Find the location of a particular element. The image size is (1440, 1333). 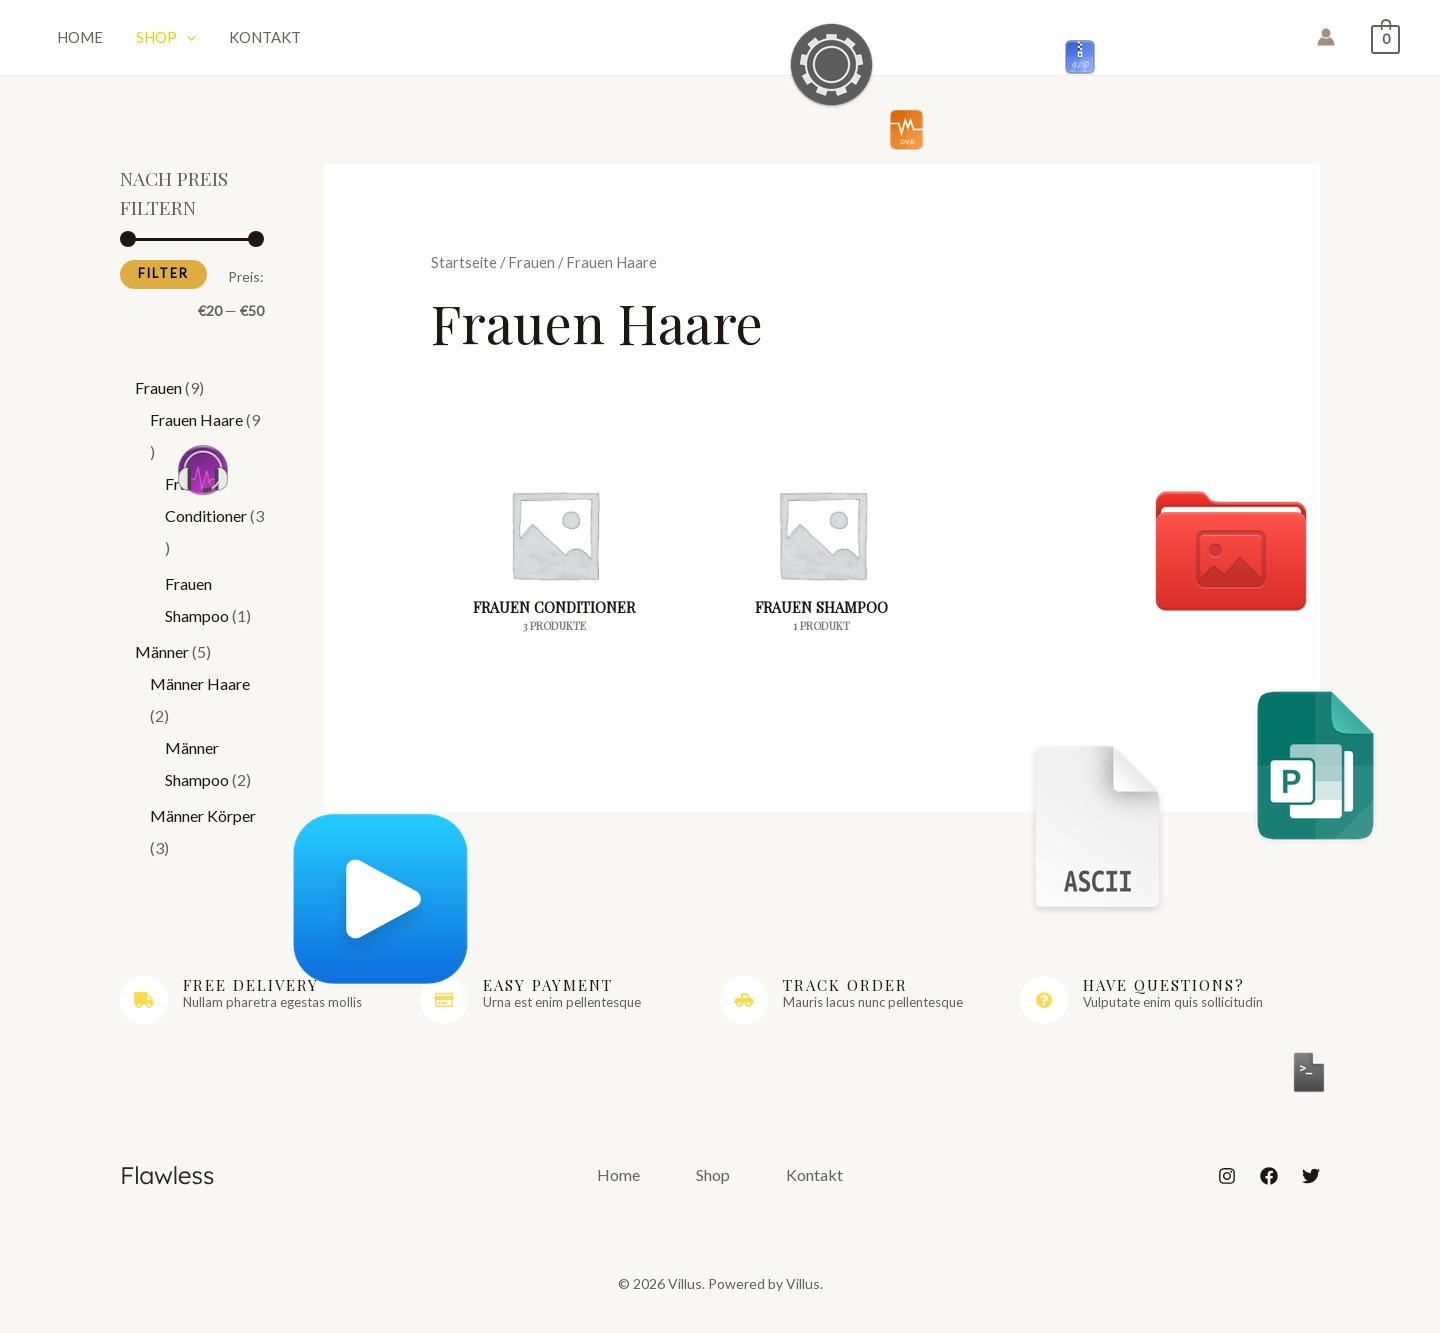

indicates system or device settings is located at coordinates (831, 64).